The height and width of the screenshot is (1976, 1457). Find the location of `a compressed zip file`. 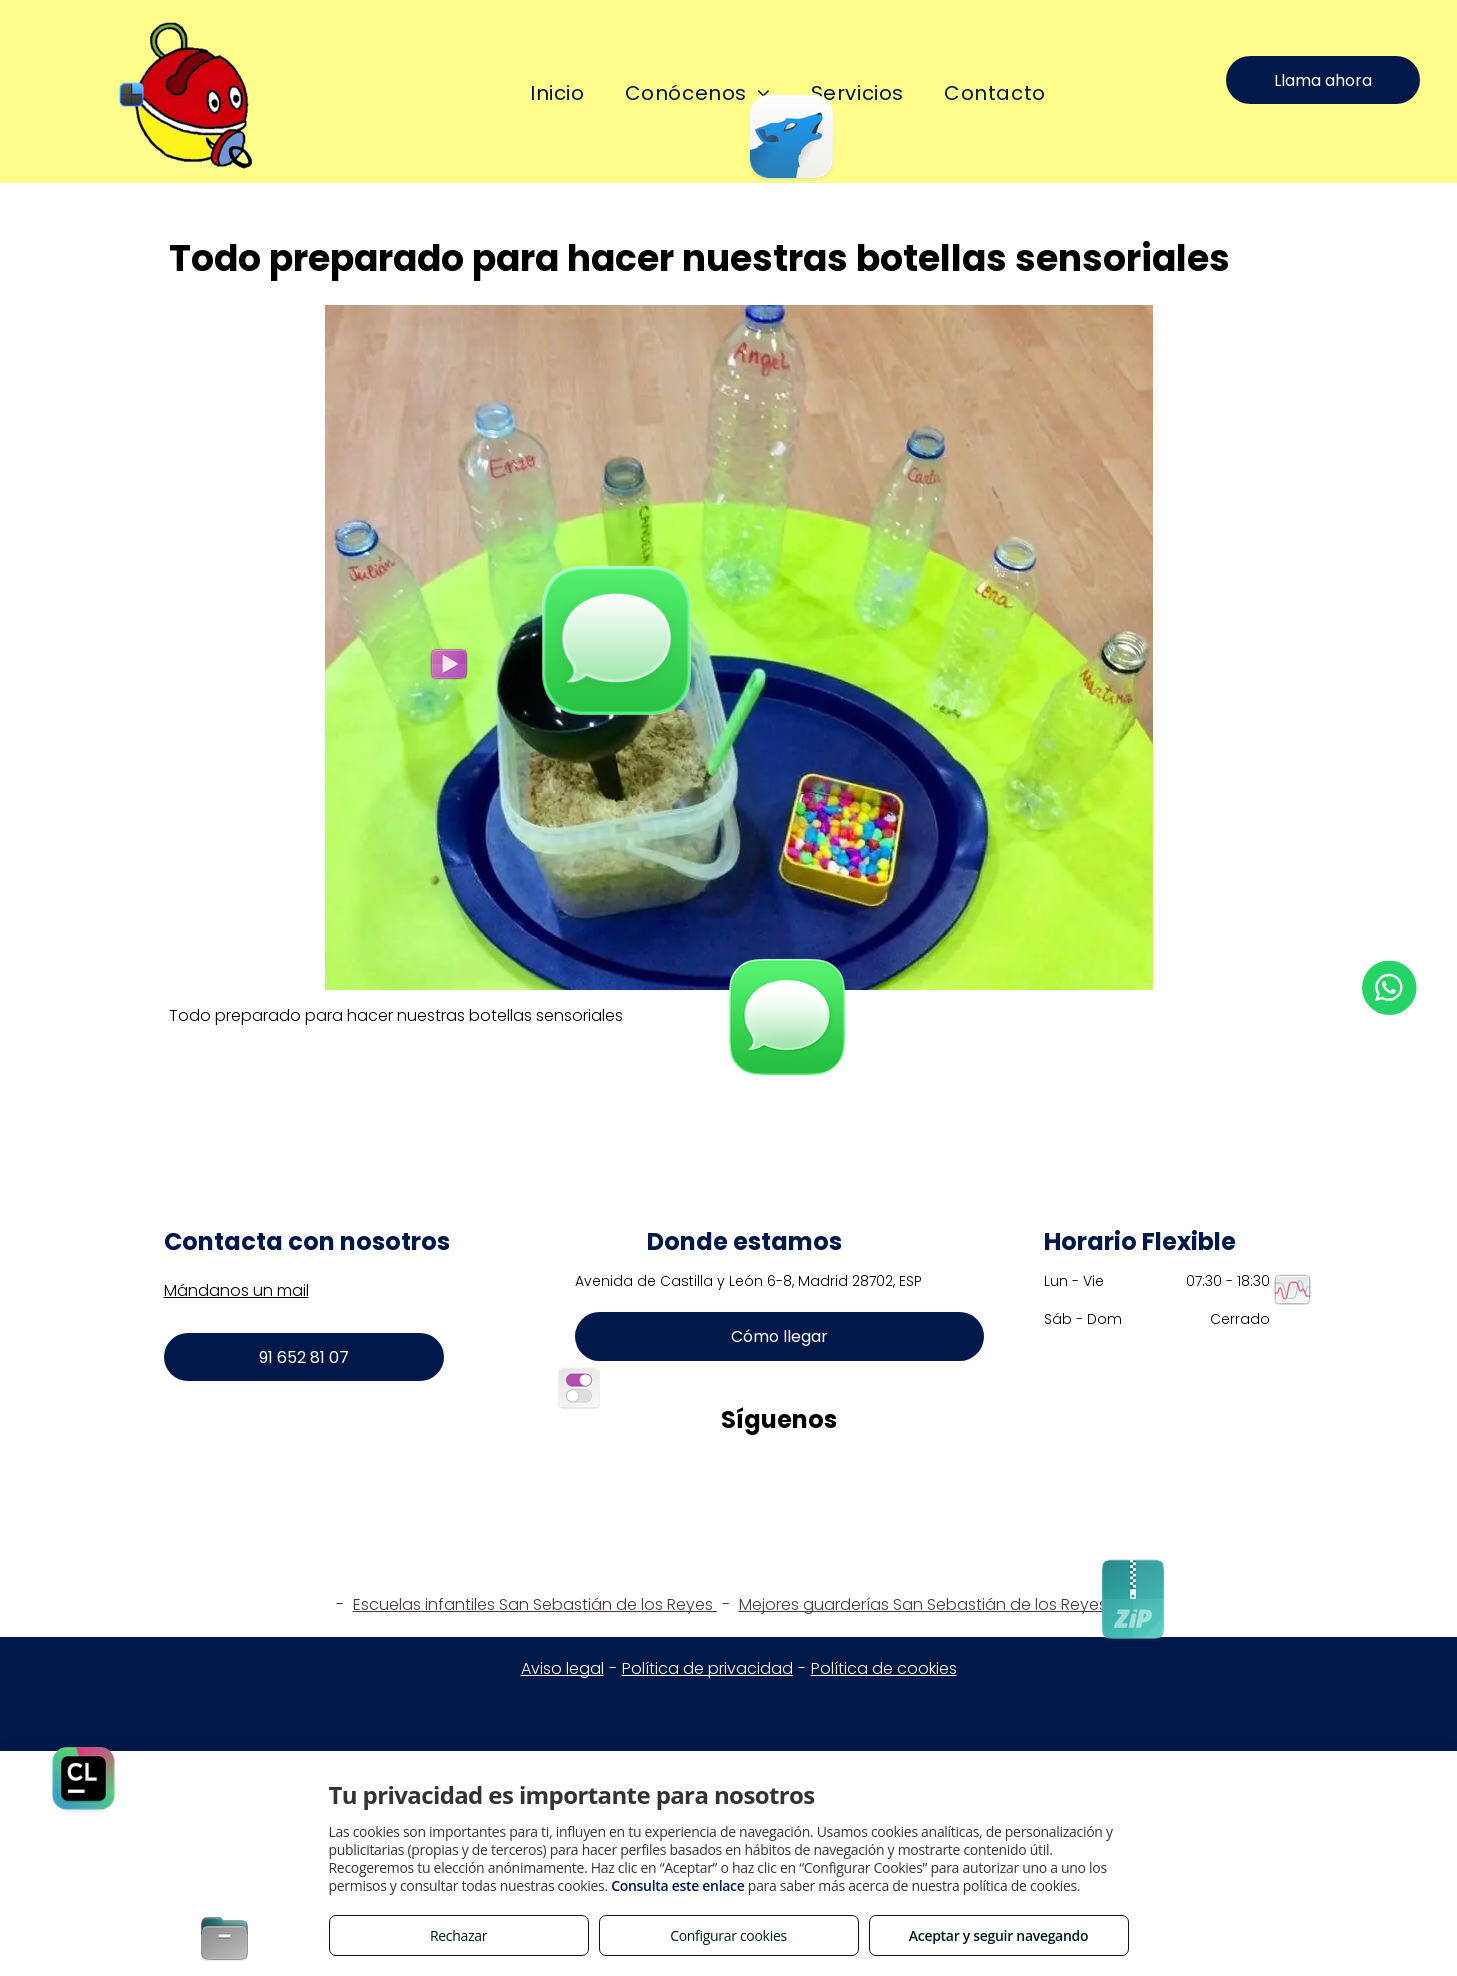

a compressed zip file is located at coordinates (1133, 1599).